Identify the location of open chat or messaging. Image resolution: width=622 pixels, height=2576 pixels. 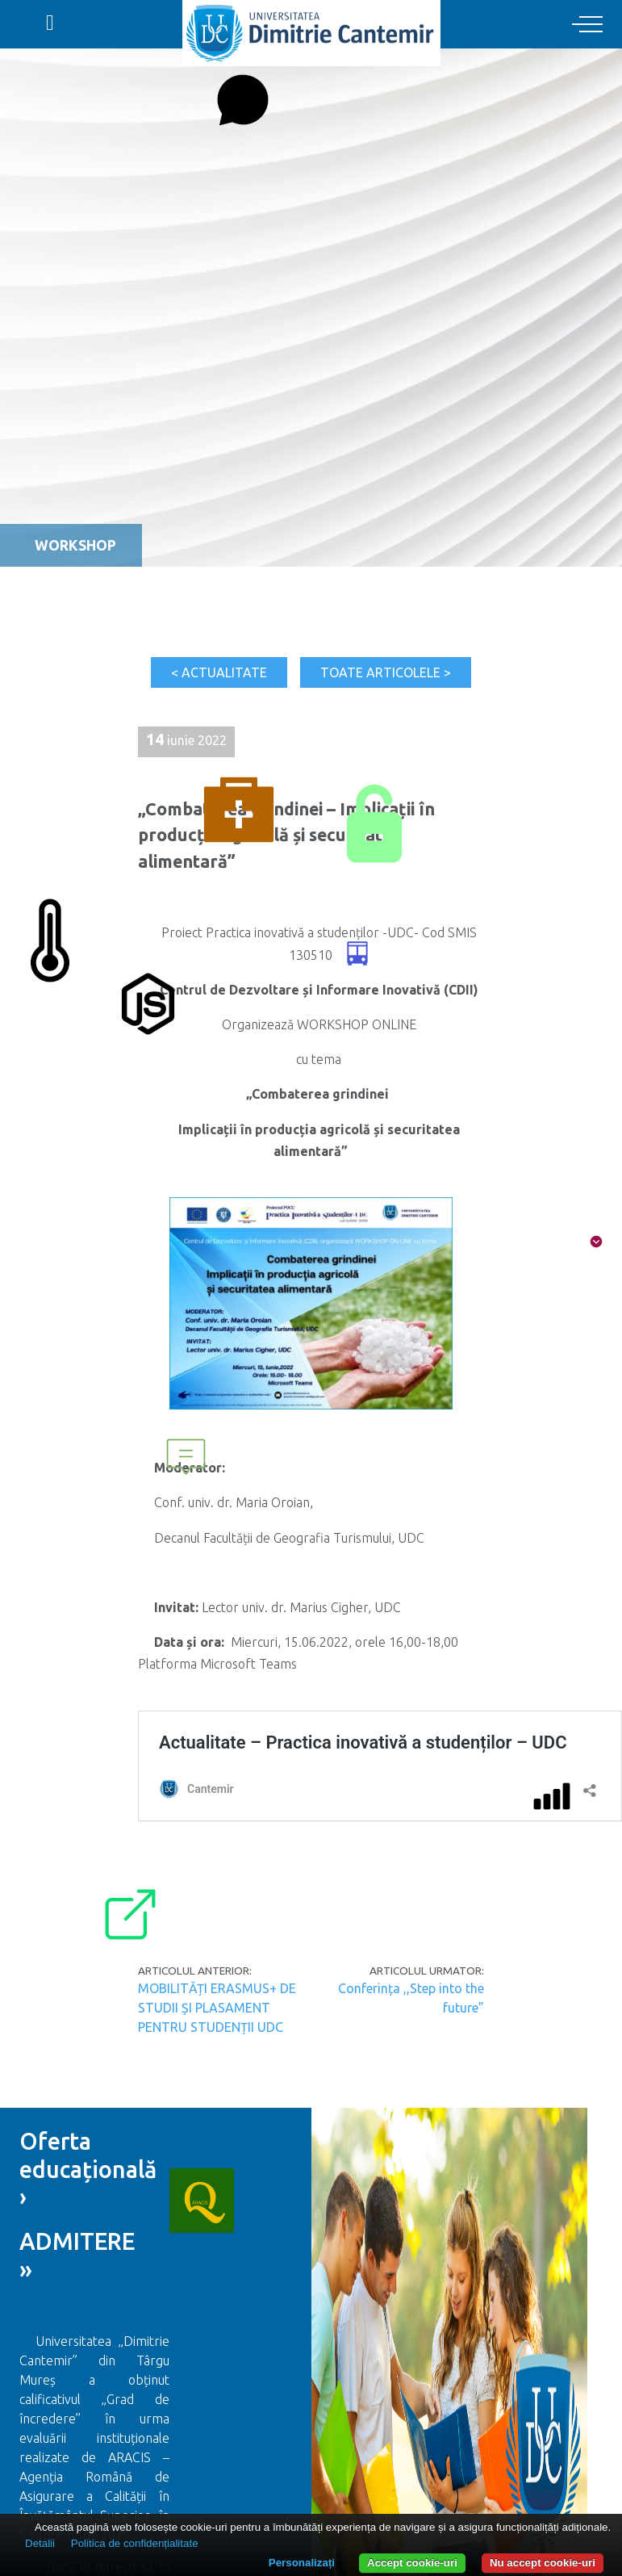
(186, 1455).